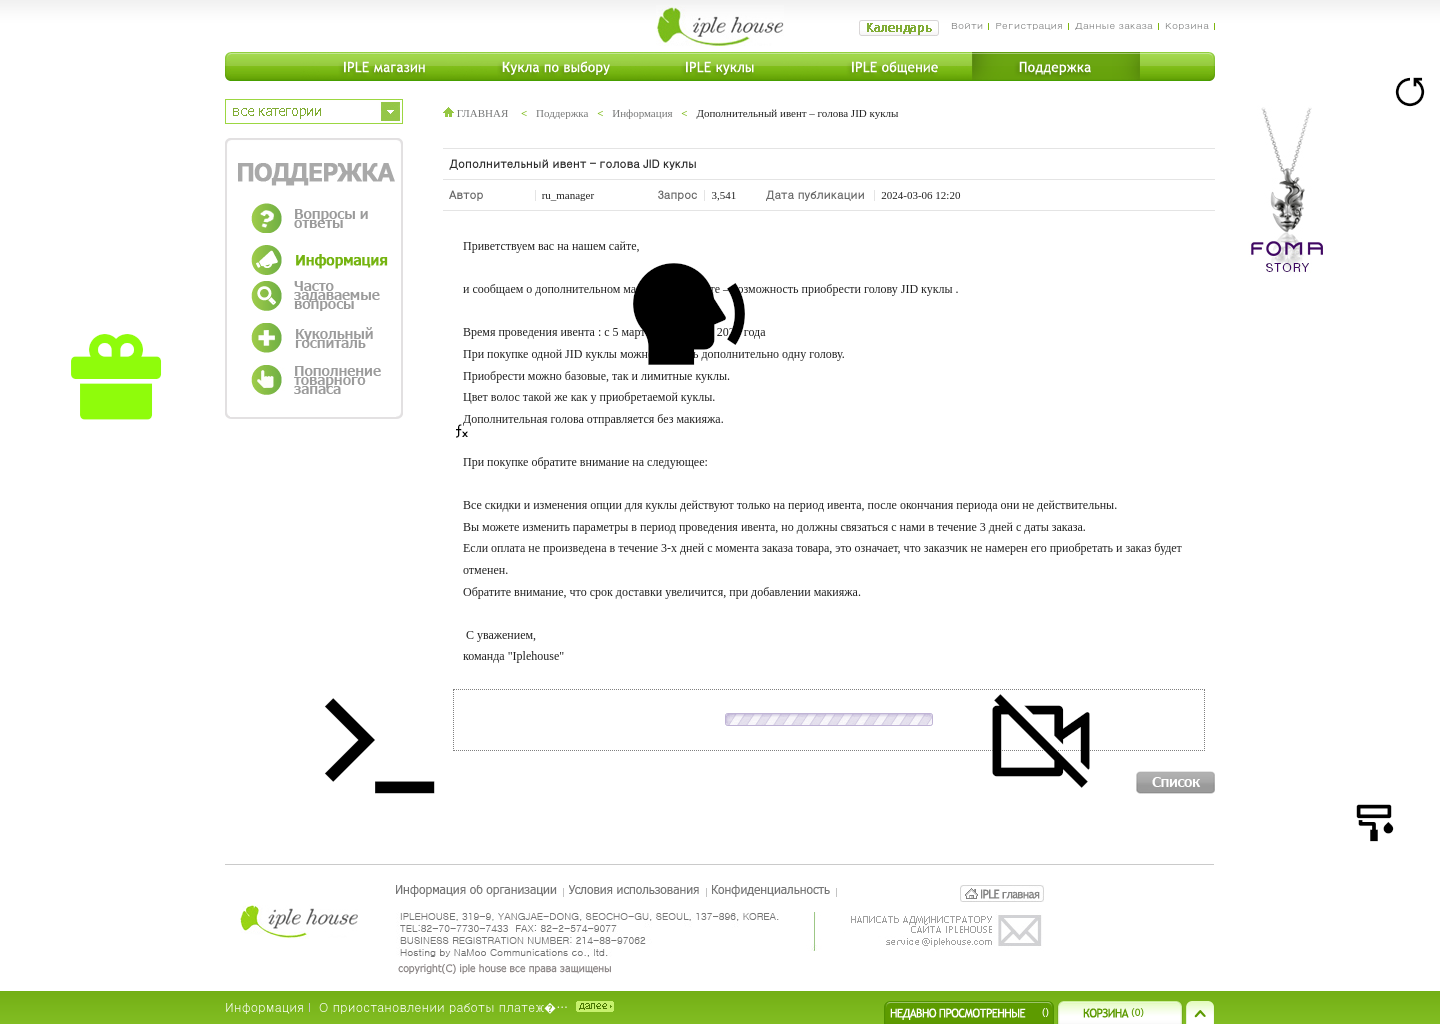  I want to click on insert a mathematical formula or equation, so click(462, 431).